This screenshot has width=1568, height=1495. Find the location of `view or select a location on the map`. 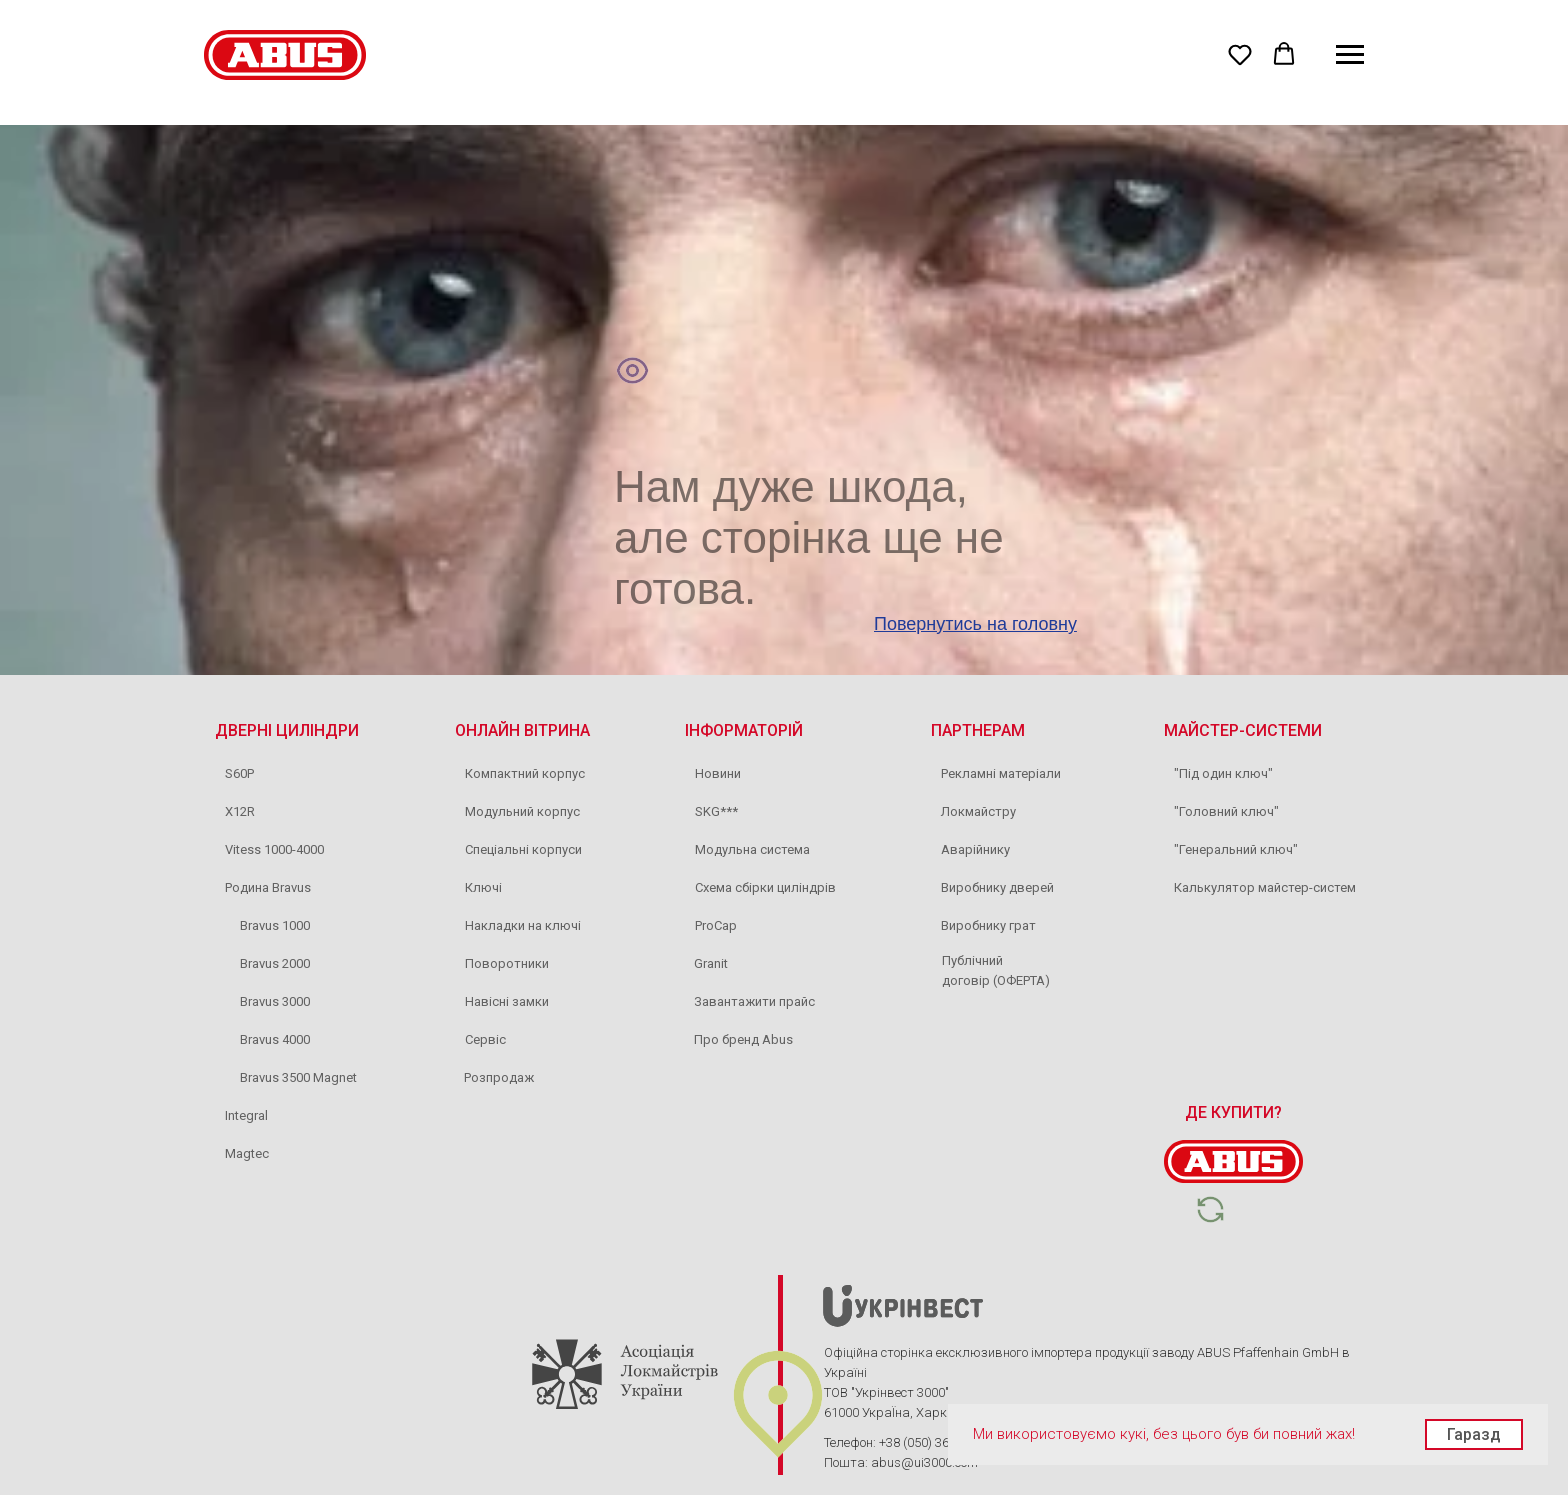

view or select a location on the map is located at coordinates (778, 1400).